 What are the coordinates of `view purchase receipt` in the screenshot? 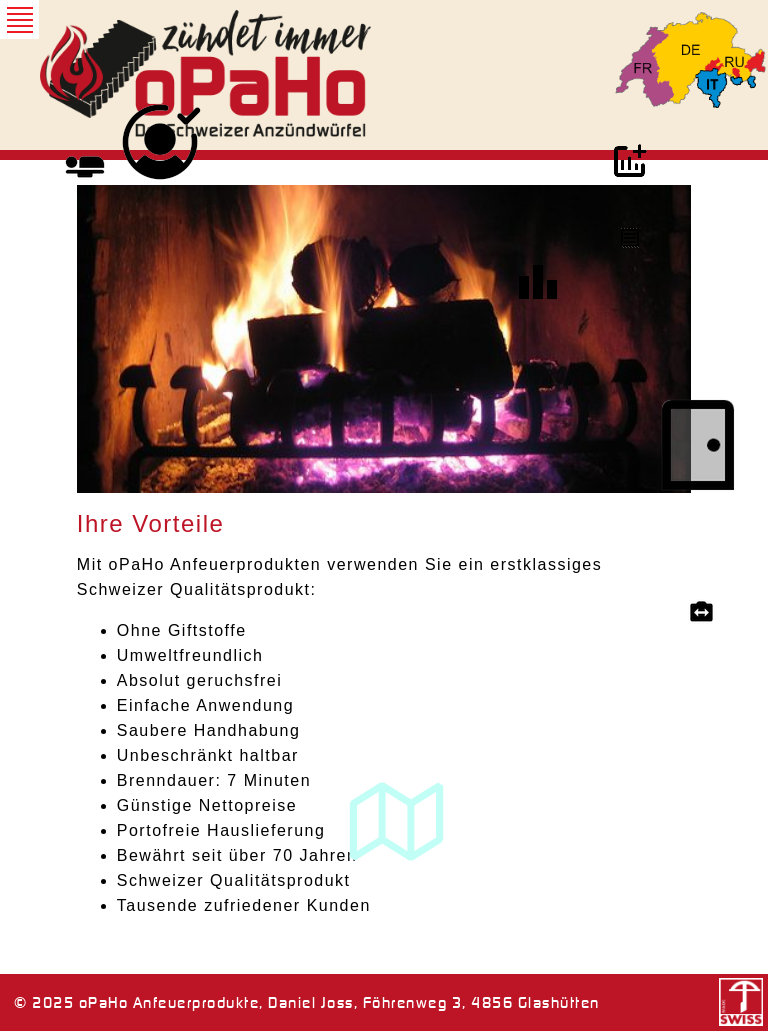 It's located at (630, 238).